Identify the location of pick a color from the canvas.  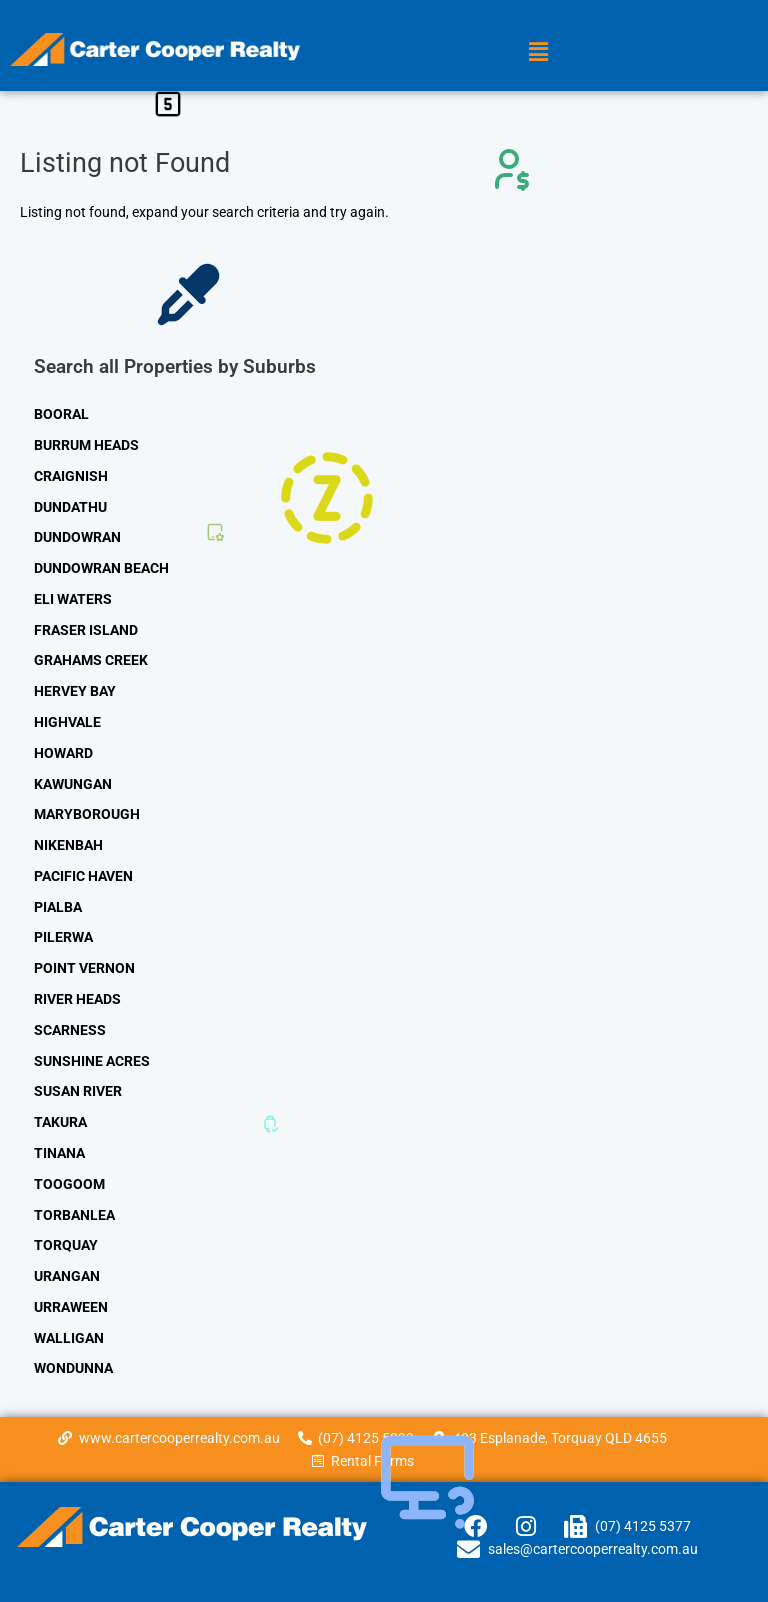
(188, 294).